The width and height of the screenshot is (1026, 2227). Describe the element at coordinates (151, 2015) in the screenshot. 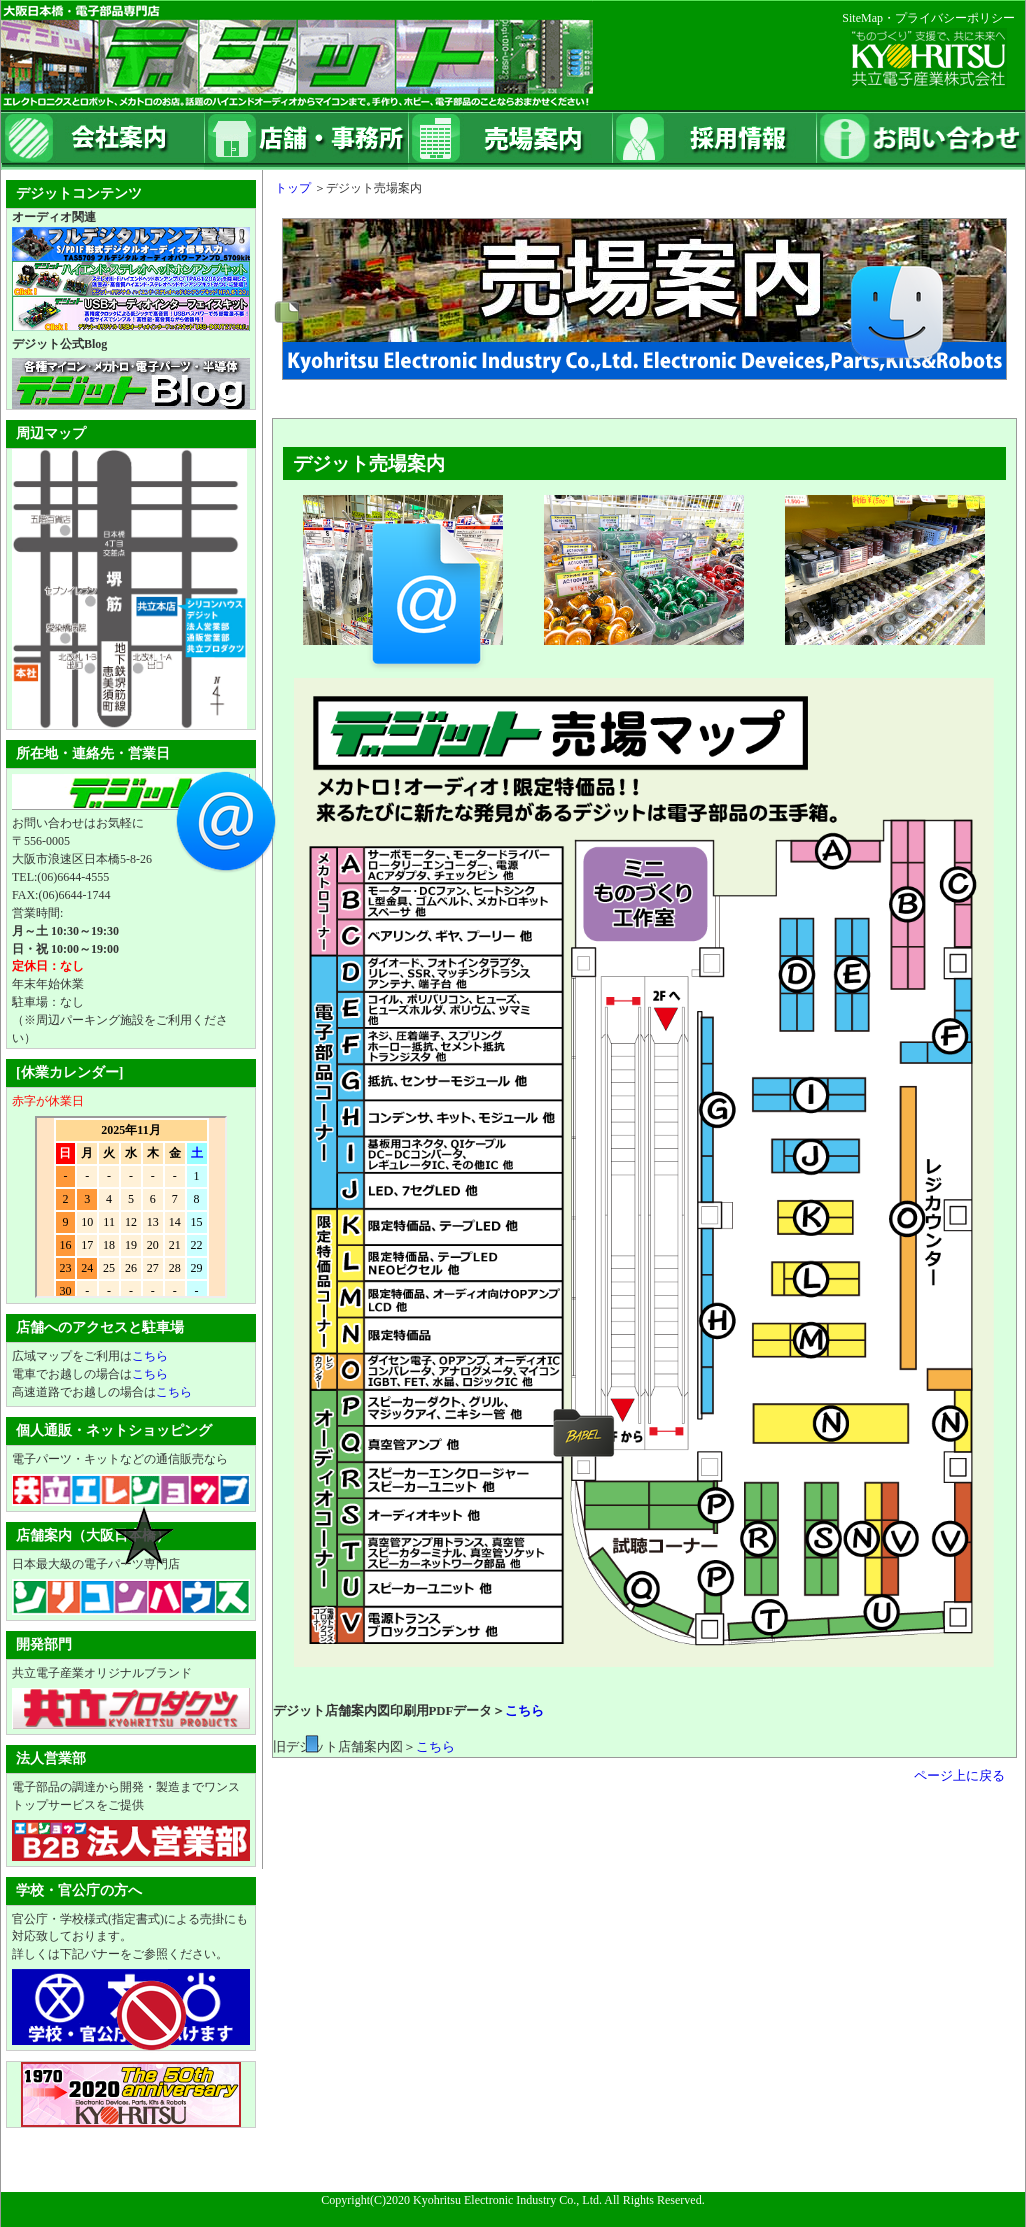

I see `delete selected item` at that location.